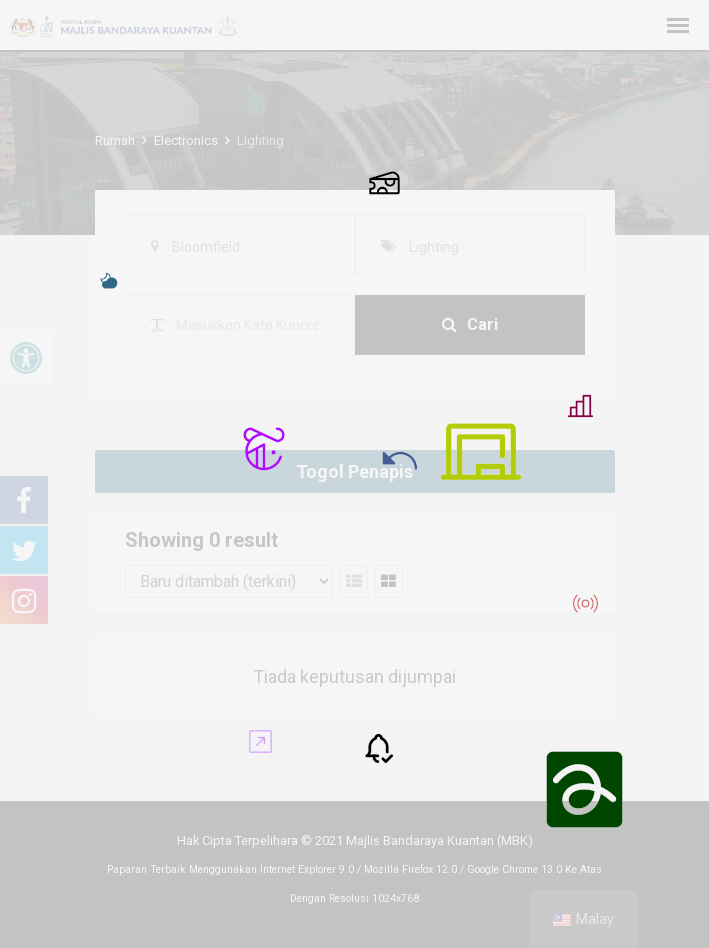  What do you see at coordinates (108, 281) in the screenshot?
I see `indicates nighttime or evening weather conditions` at bounding box center [108, 281].